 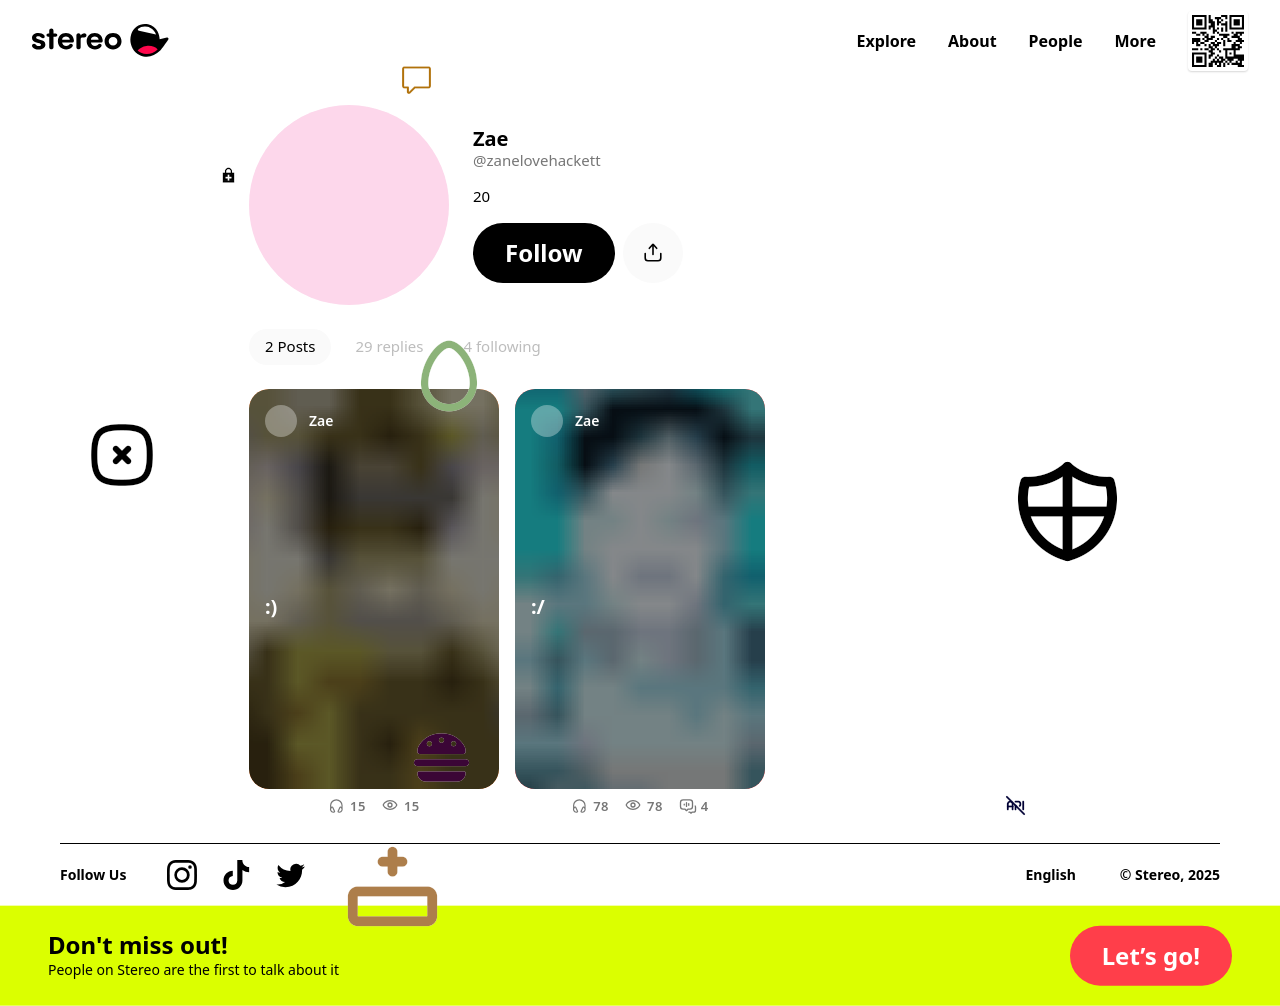 What do you see at coordinates (228, 175) in the screenshot?
I see `indicates enhanced or additional security protection` at bounding box center [228, 175].